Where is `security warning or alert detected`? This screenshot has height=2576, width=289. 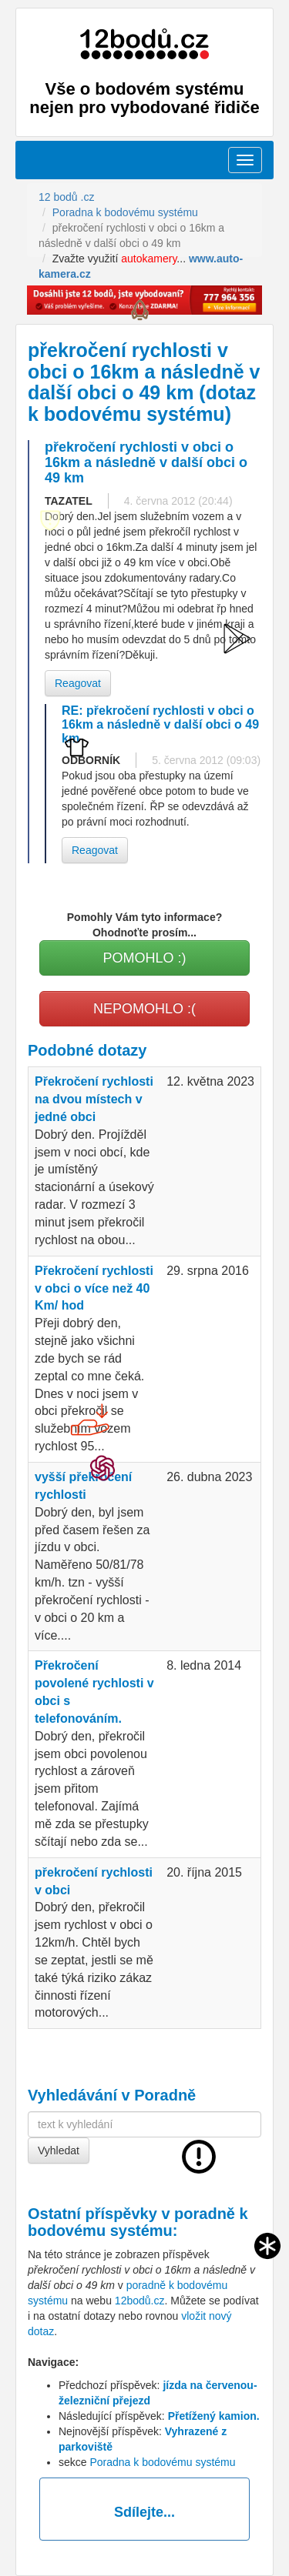
security warning or alert detected is located at coordinates (50, 519).